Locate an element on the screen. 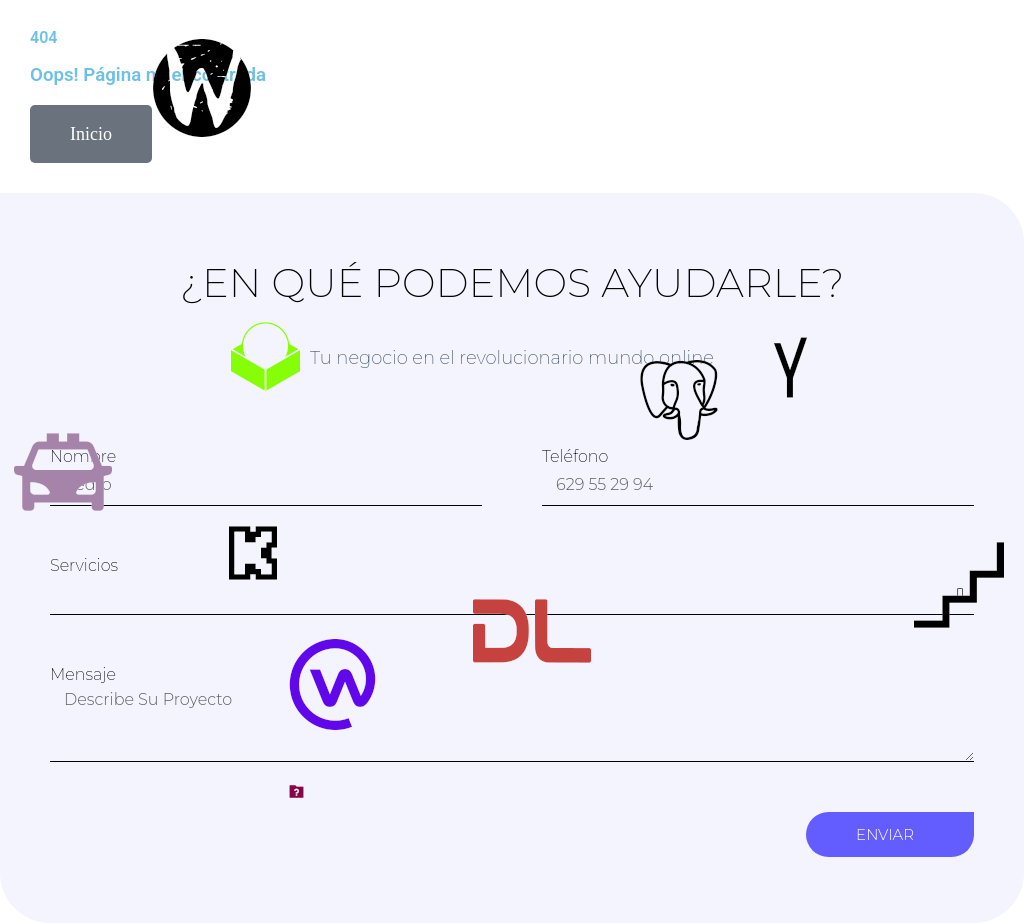  folder with unknown or unrecognized contents is located at coordinates (296, 791).